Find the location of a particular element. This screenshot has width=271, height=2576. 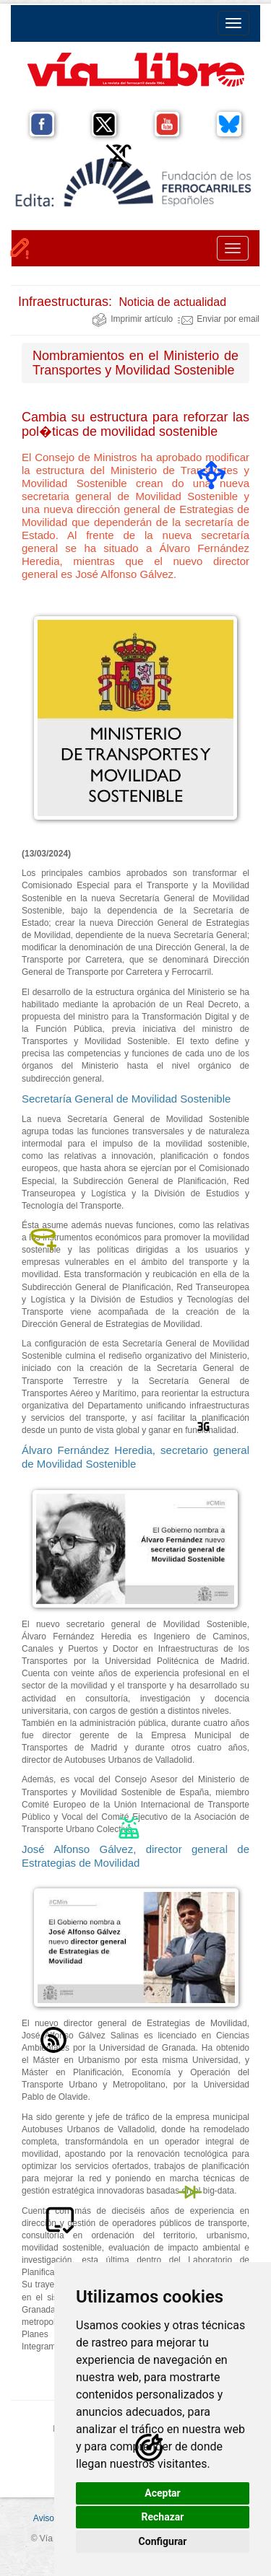

tablet device successfully connected is located at coordinates (60, 2220).